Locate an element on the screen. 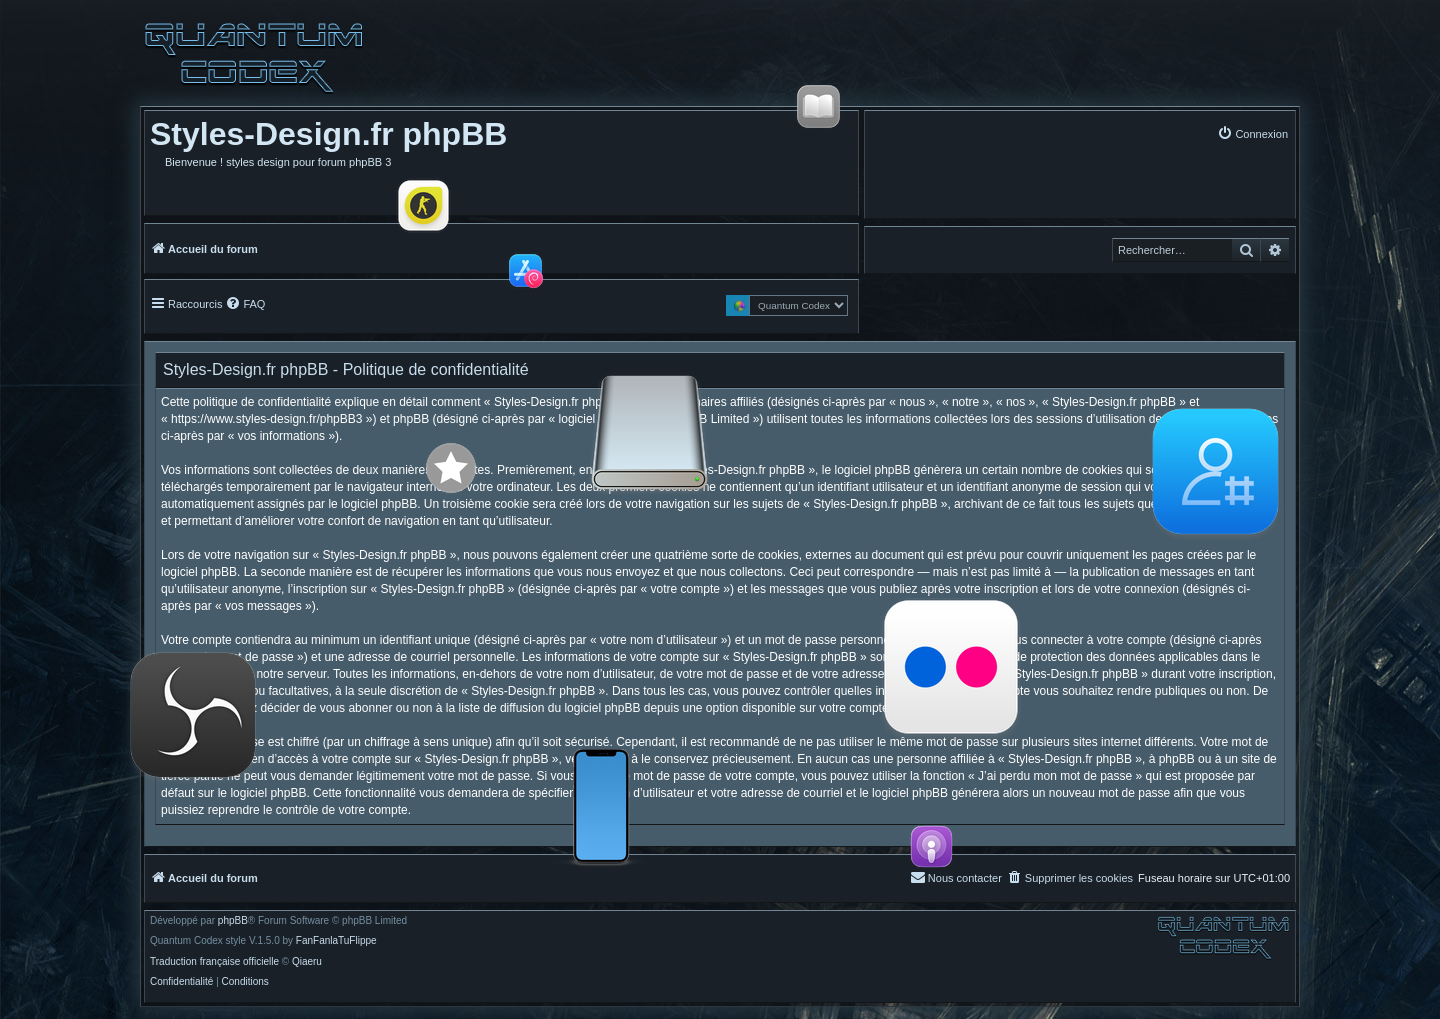 This screenshot has width=1440, height=1019. open the Books app is located at coordinates (818, 106).